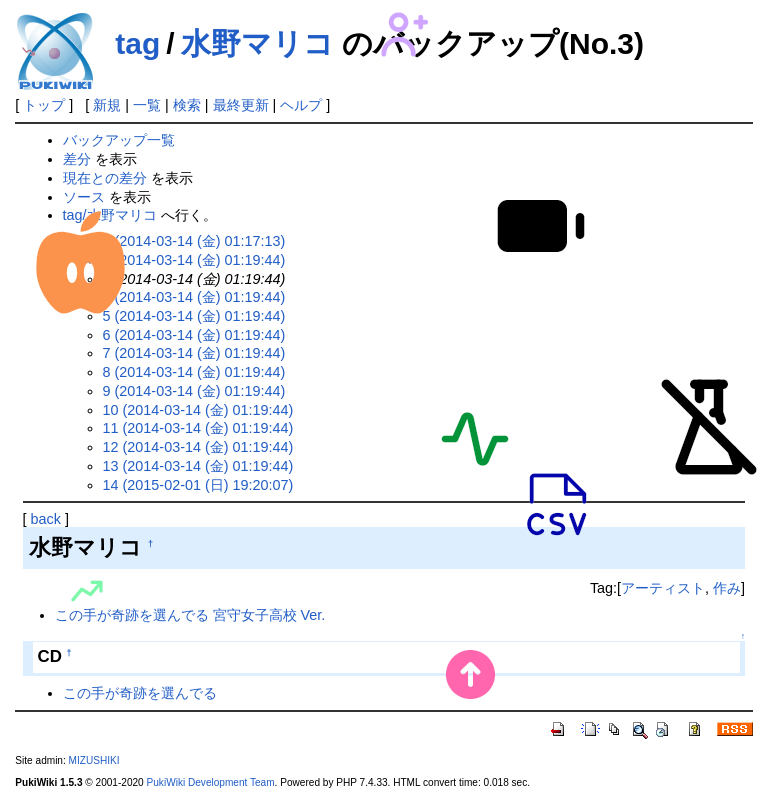 The height and width of the screenshot is (799, 768). I want to click on add a new contact, so click(403, 34).